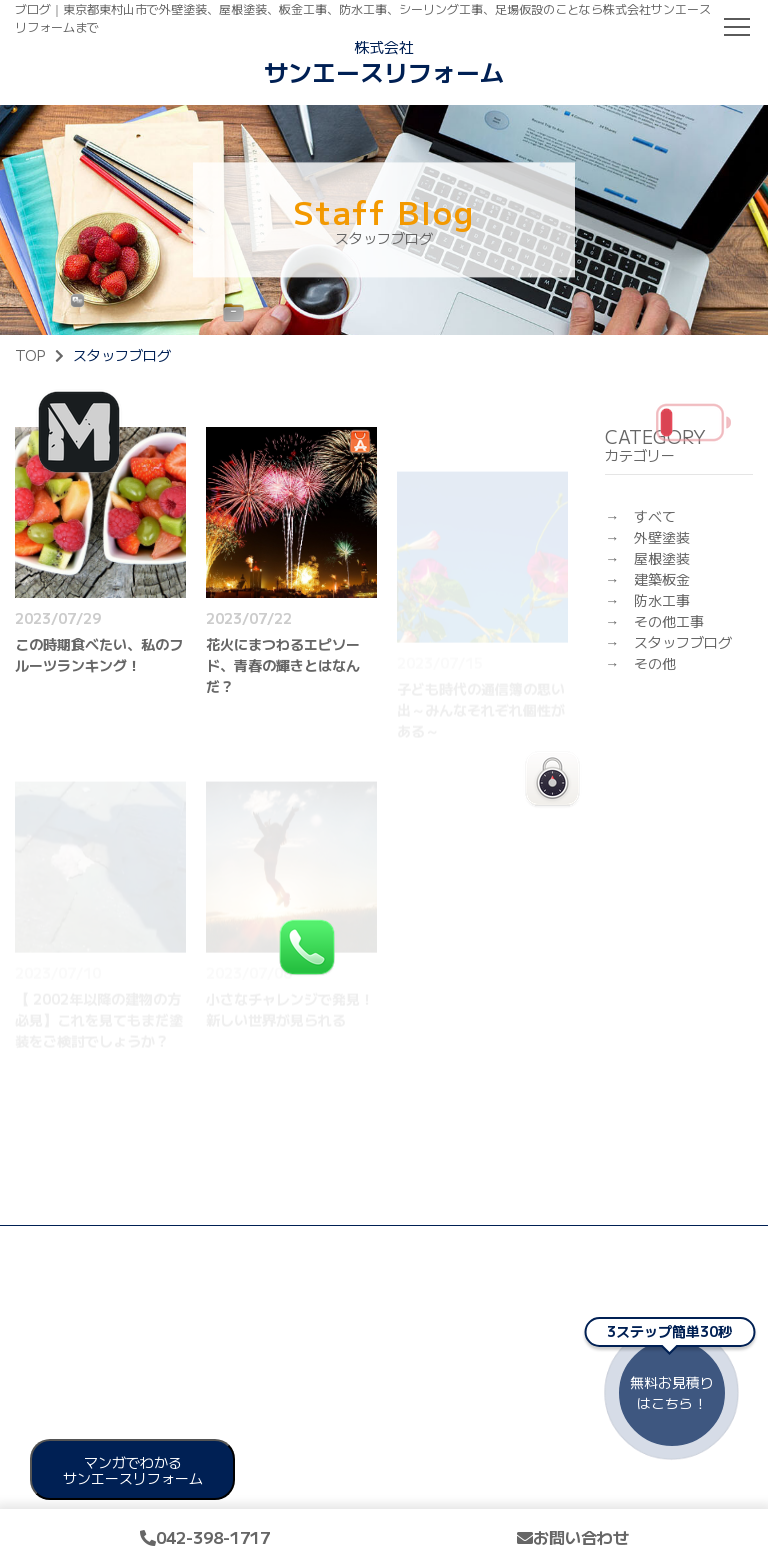 The image size is (768, 1565). I want to click on open the translate app, so click(77, 300).